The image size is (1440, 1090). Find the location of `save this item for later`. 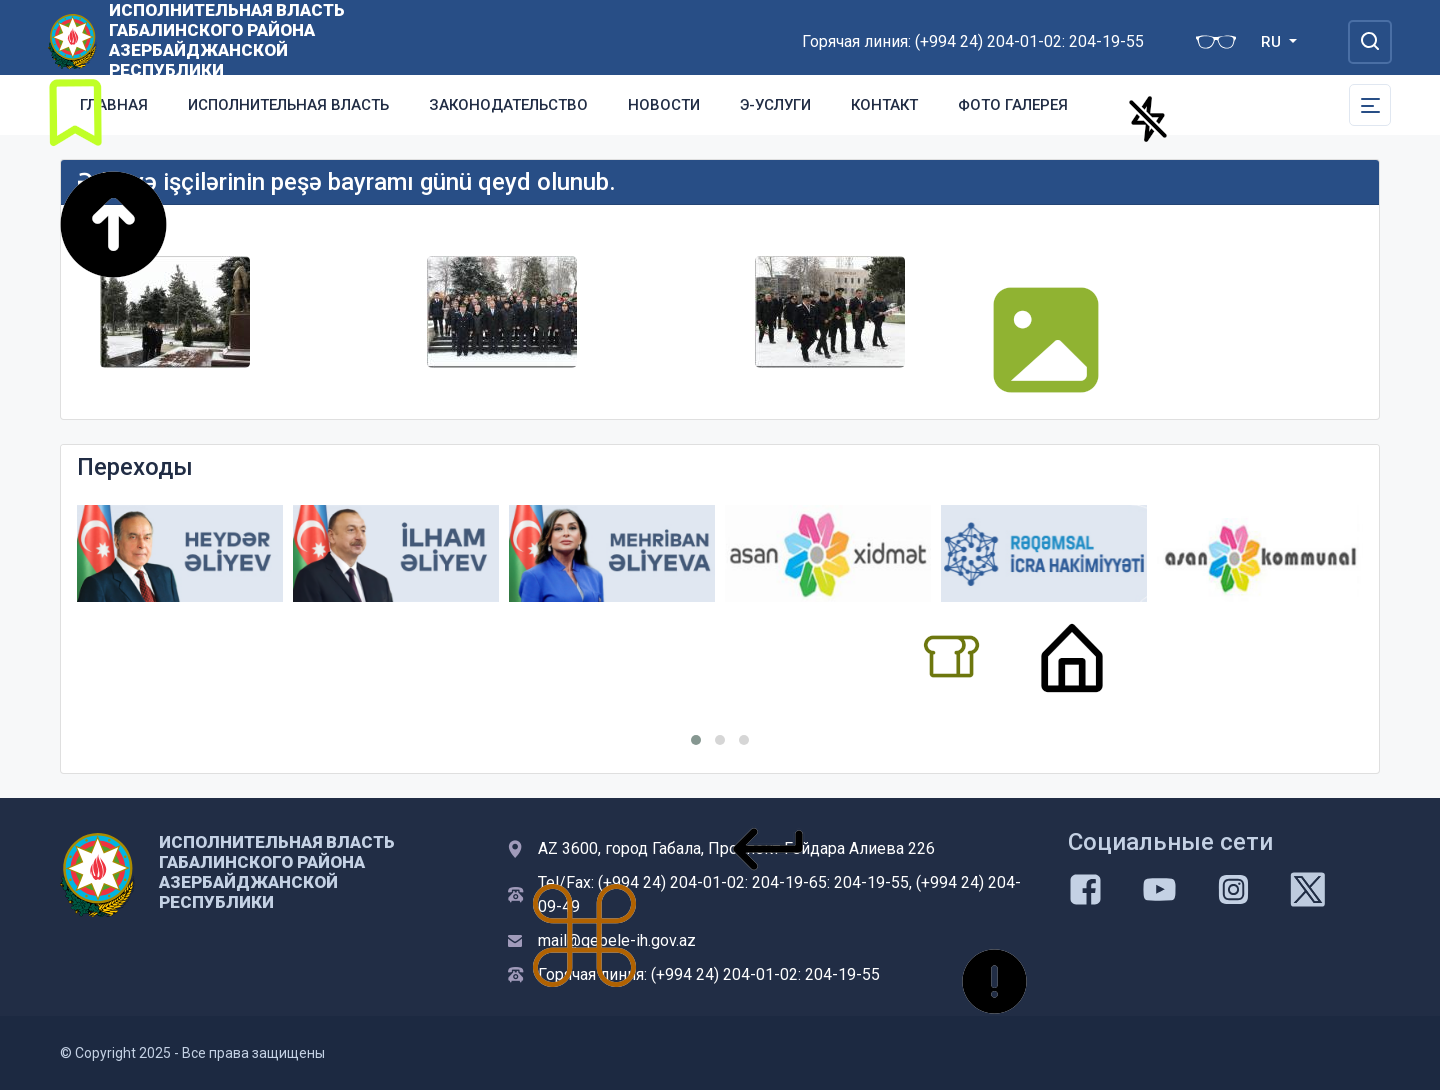

save this item for later is located at coordinates (75, 112).